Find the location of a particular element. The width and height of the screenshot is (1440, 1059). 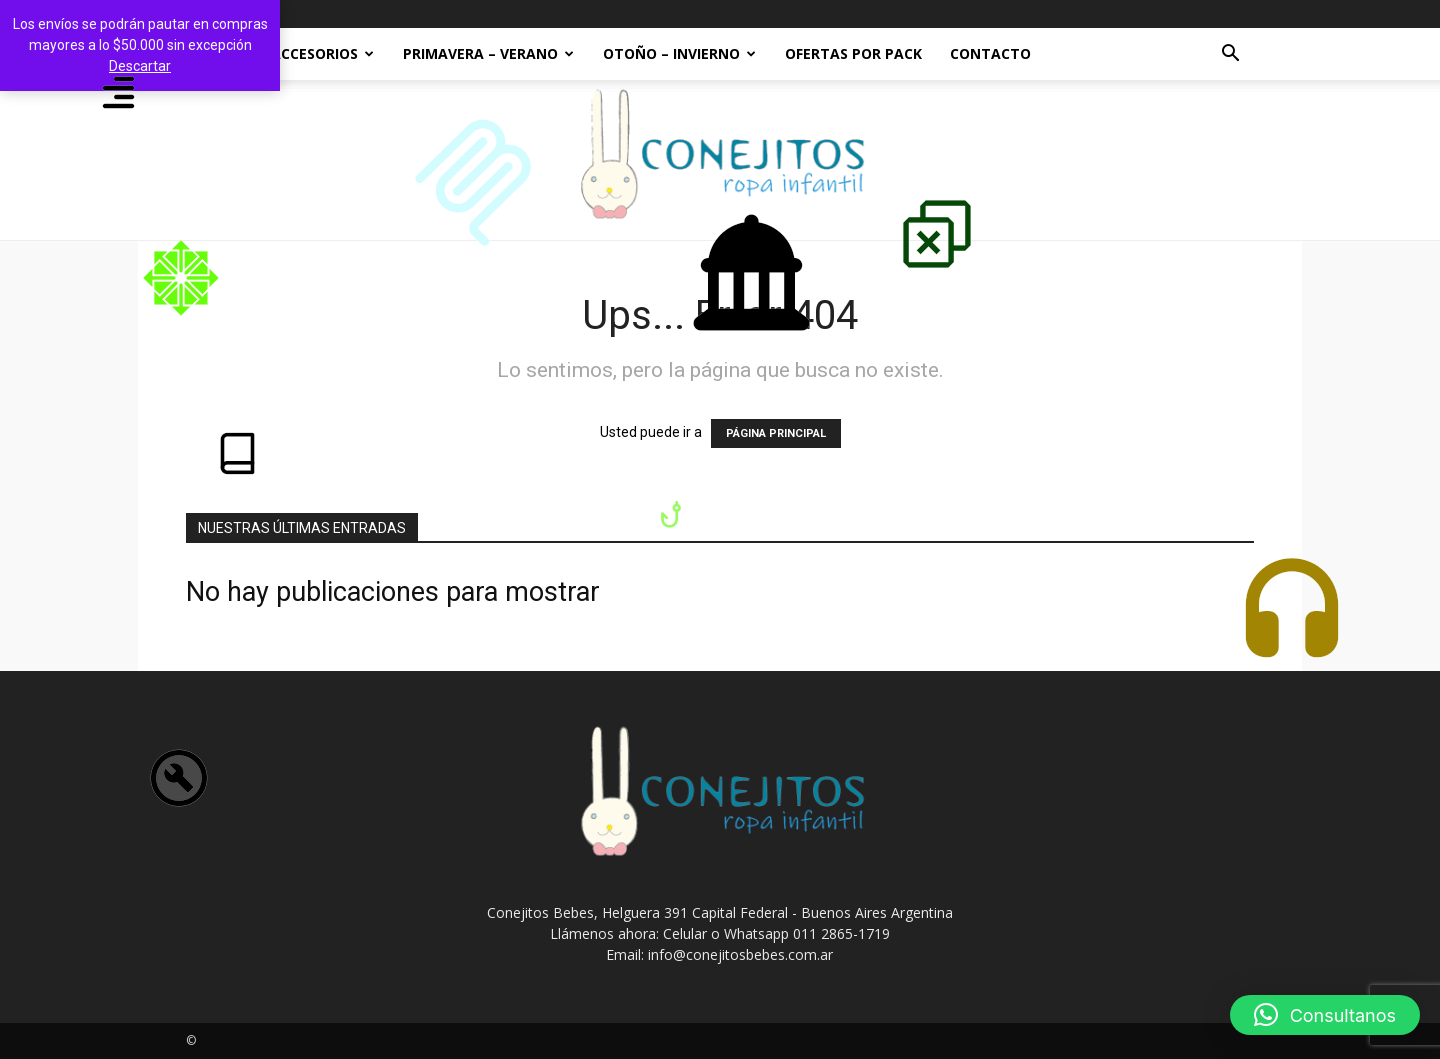

open a book or reading view is located at coordinates (237, 453).